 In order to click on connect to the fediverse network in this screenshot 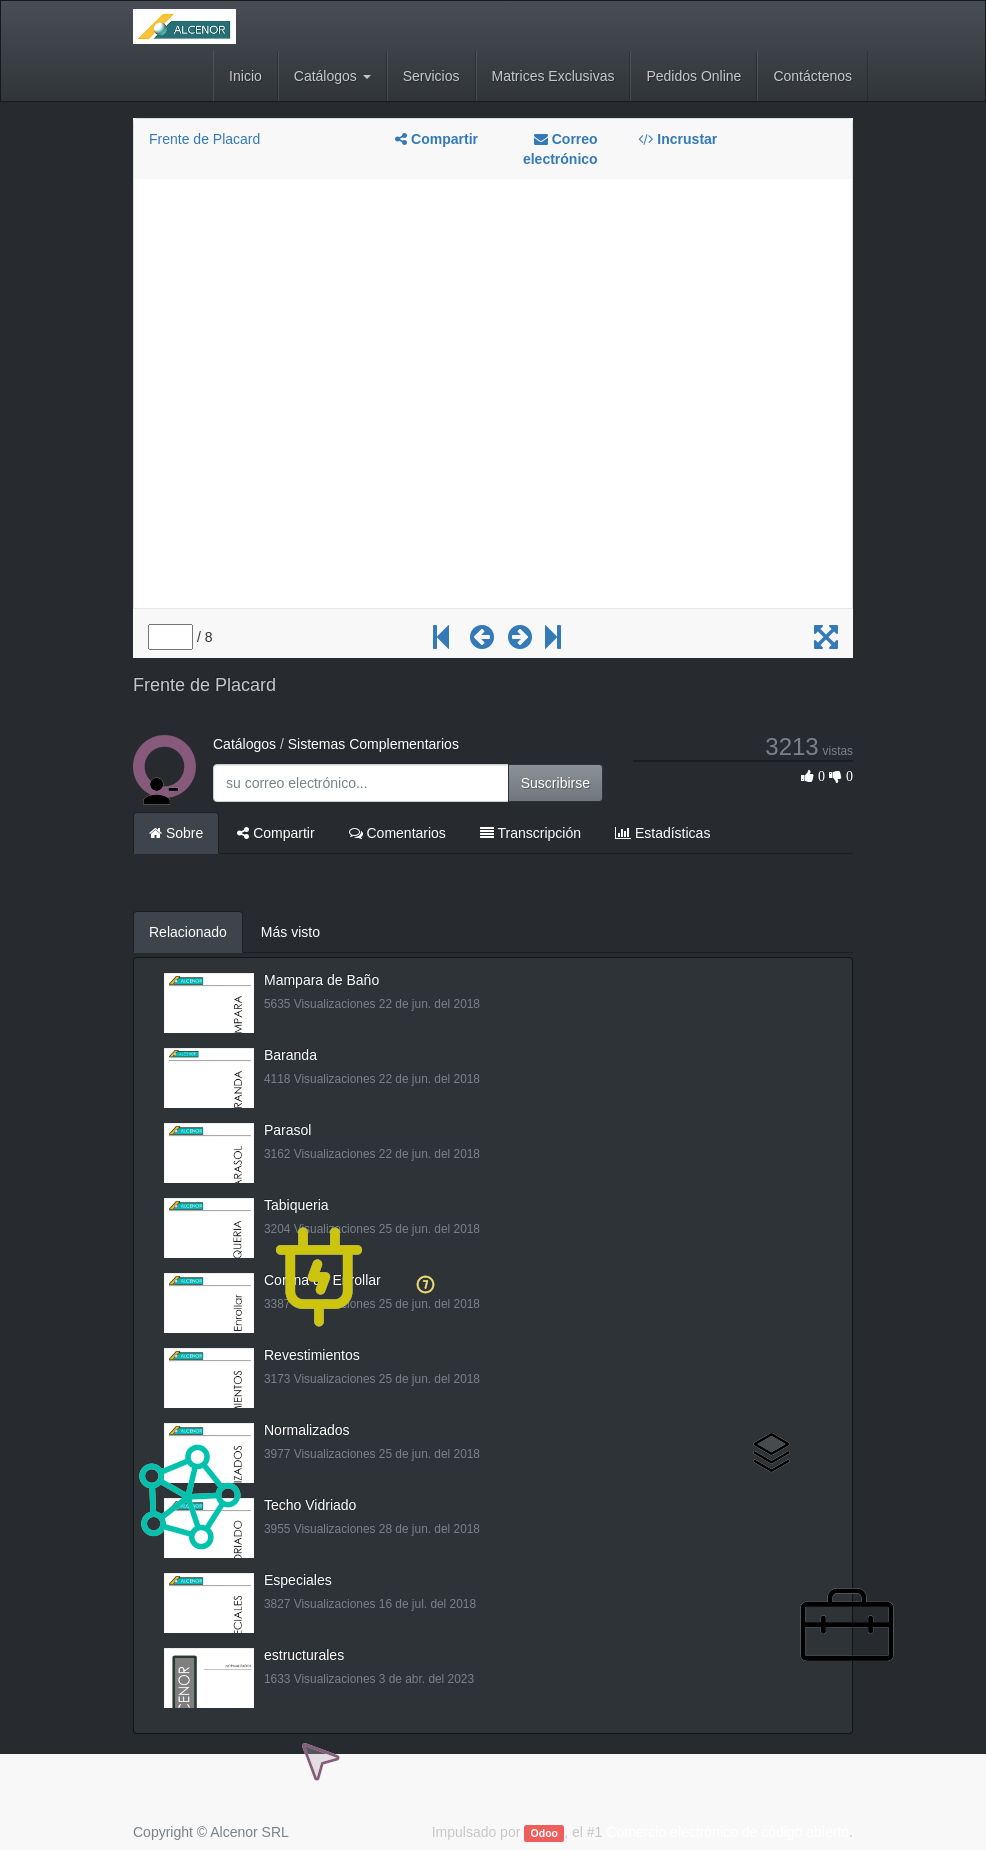, I will do `click(188, 1497)`.